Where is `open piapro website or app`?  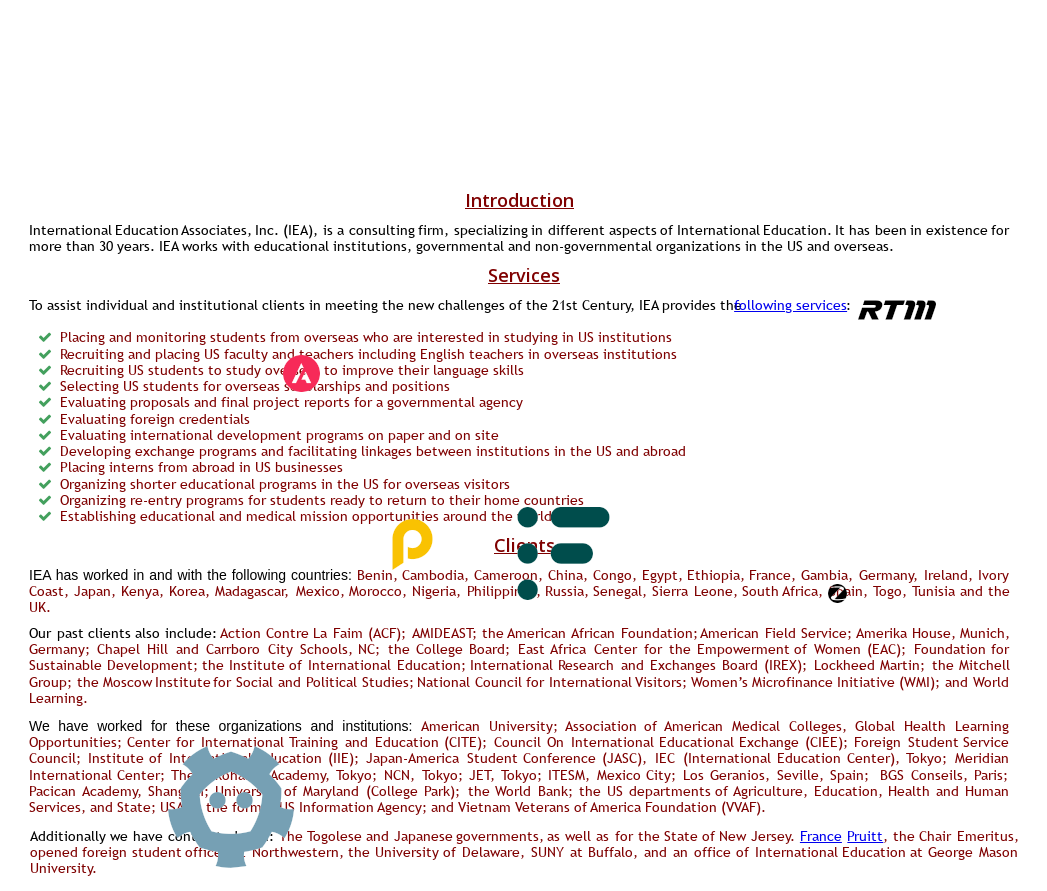
open piapro website or app is located at coordinates (412, 544).